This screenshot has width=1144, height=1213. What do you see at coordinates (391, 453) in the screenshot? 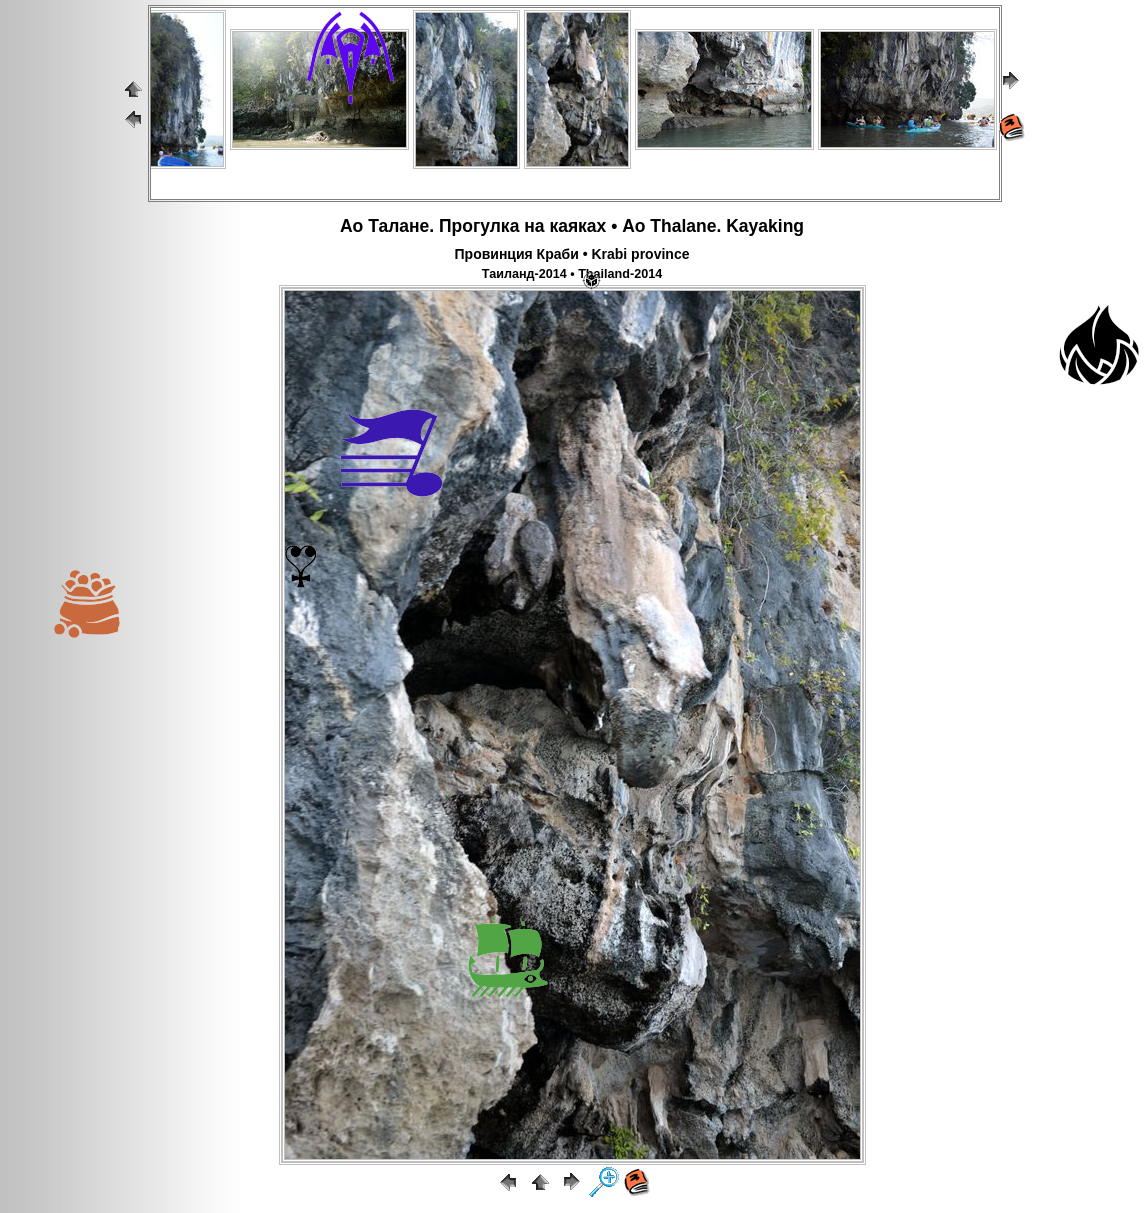
I see `play anthem or national music` at bounding box center [391, 453].